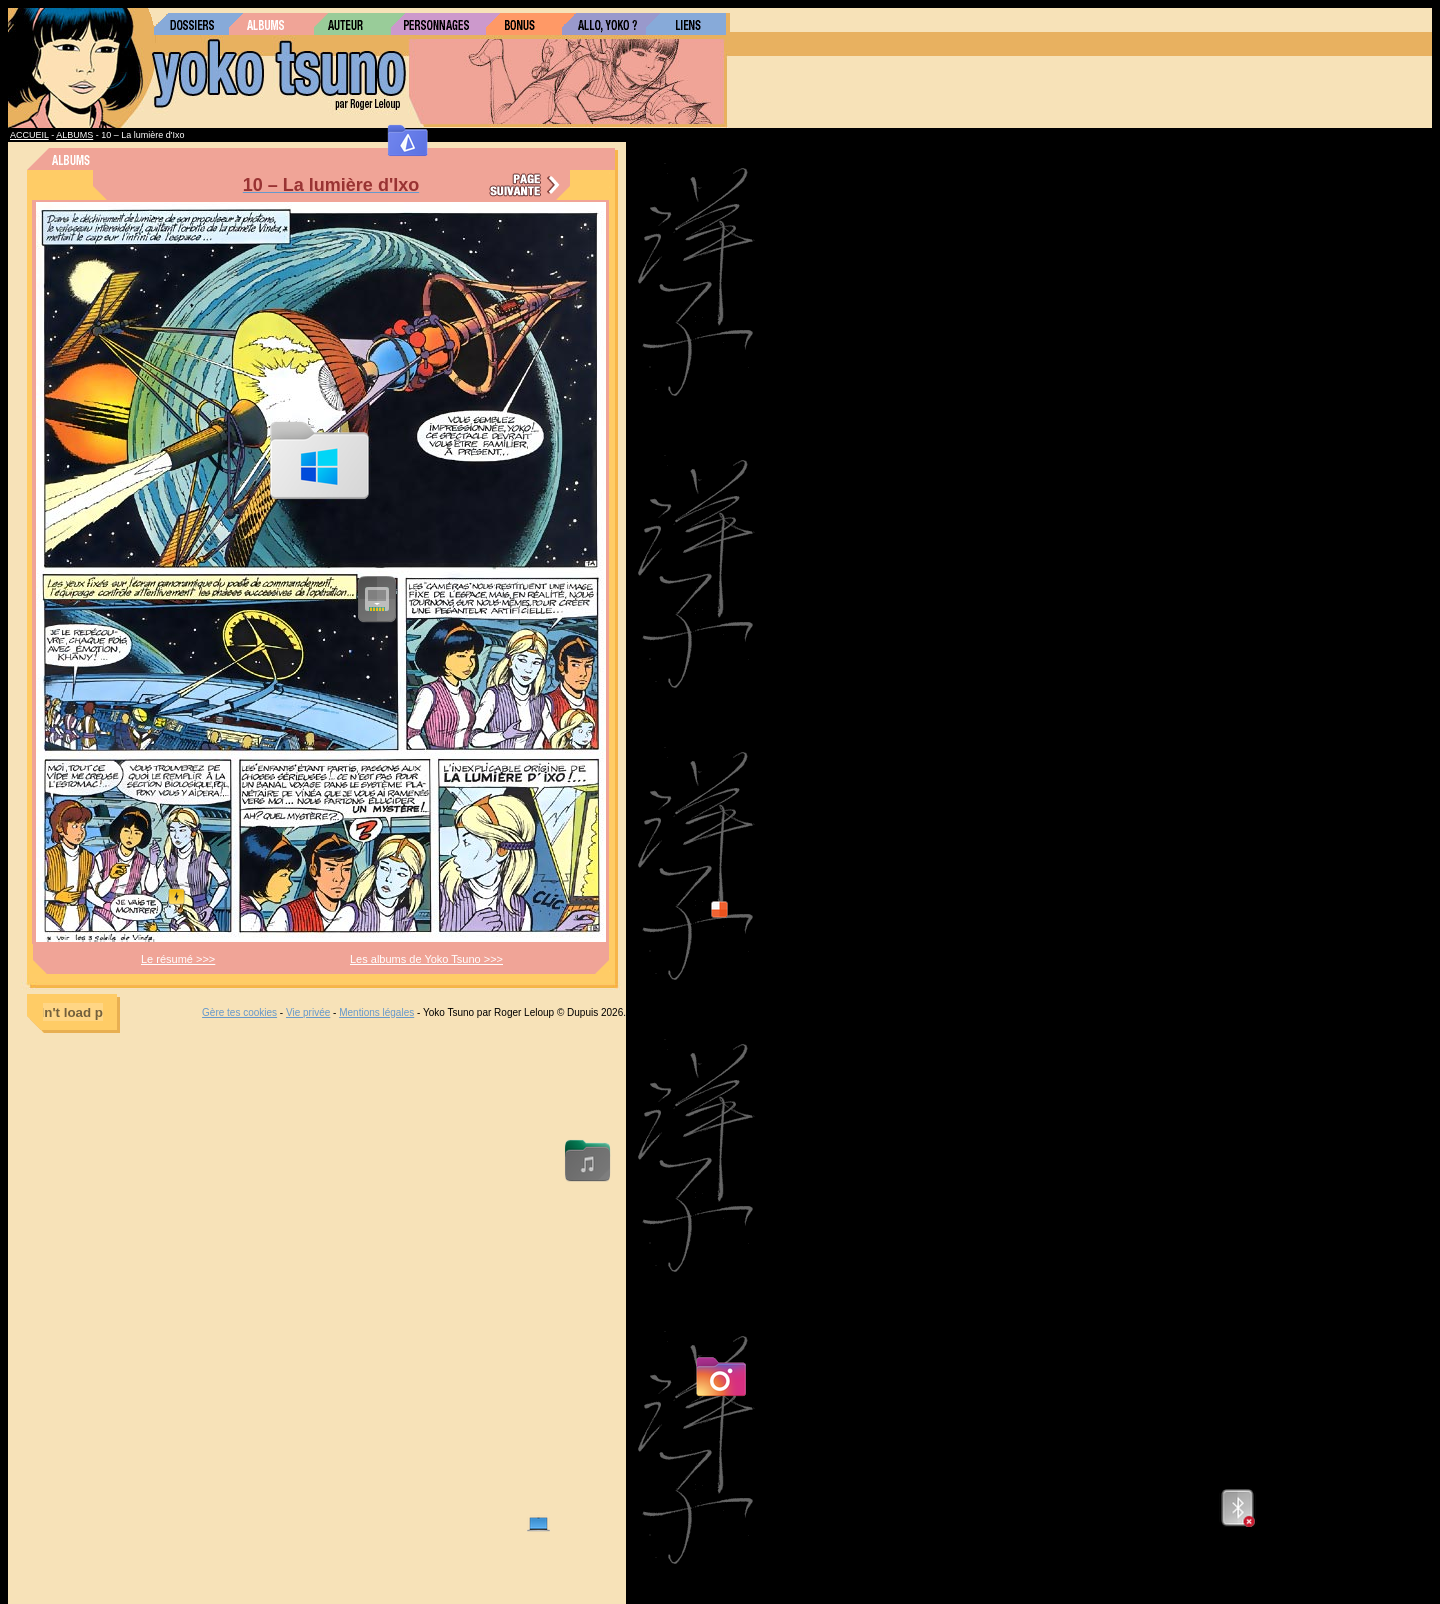 Image resolution: width=1440 pixels, height=1604 pixels. Describe the element at coordinates (319, 463) in the screenshot. I see `open windows system files folder` at that location.